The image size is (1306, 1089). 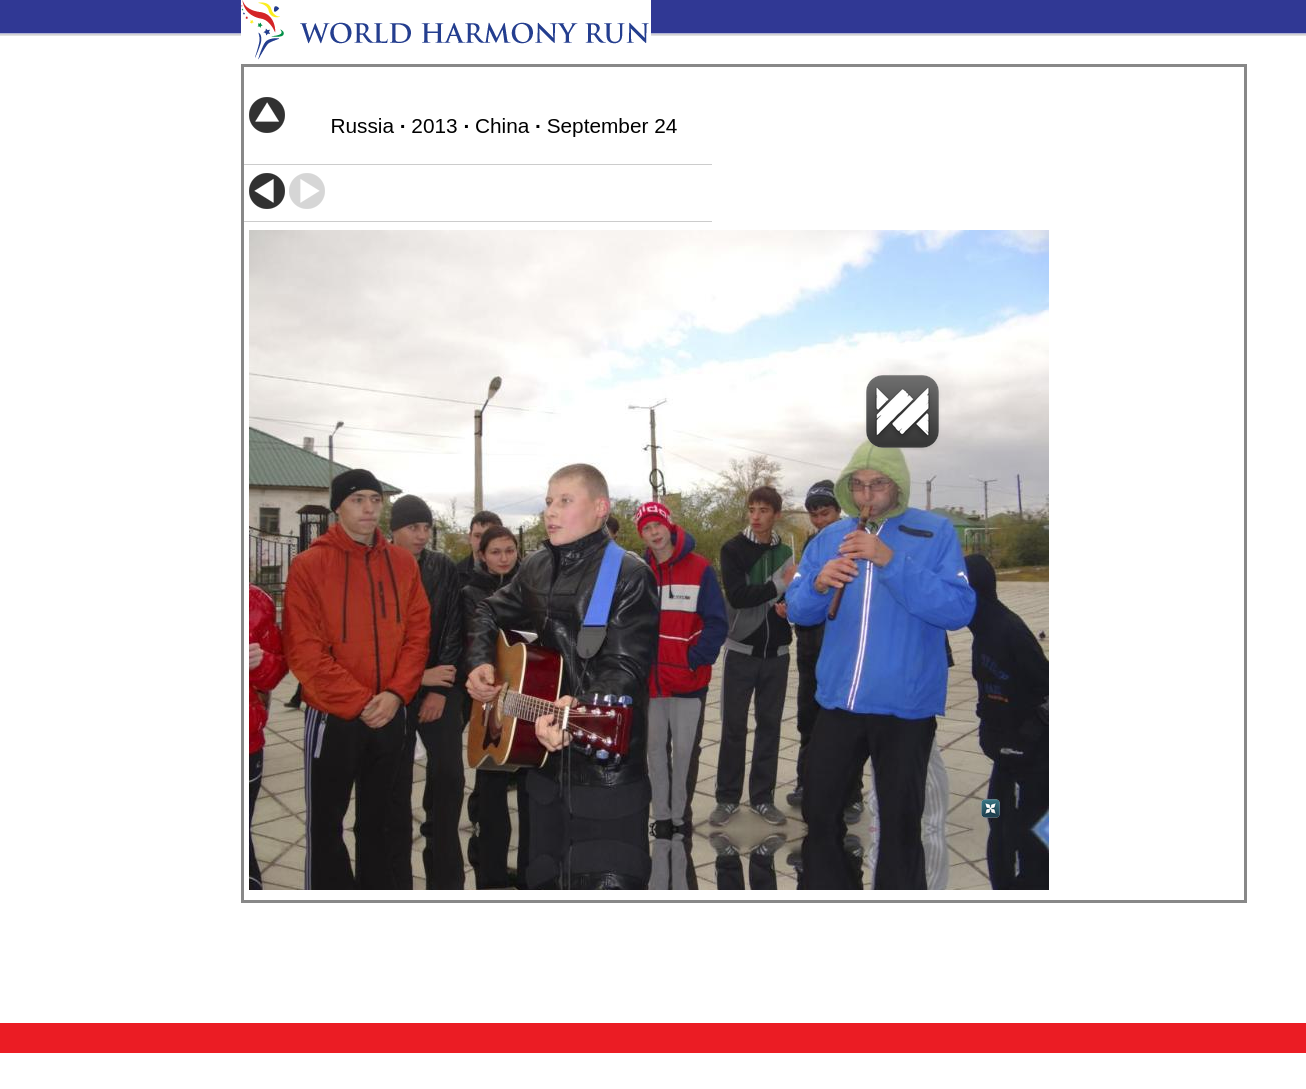 I want to click on open Ex Falso audio tag editor, so click(x=990, y=808).